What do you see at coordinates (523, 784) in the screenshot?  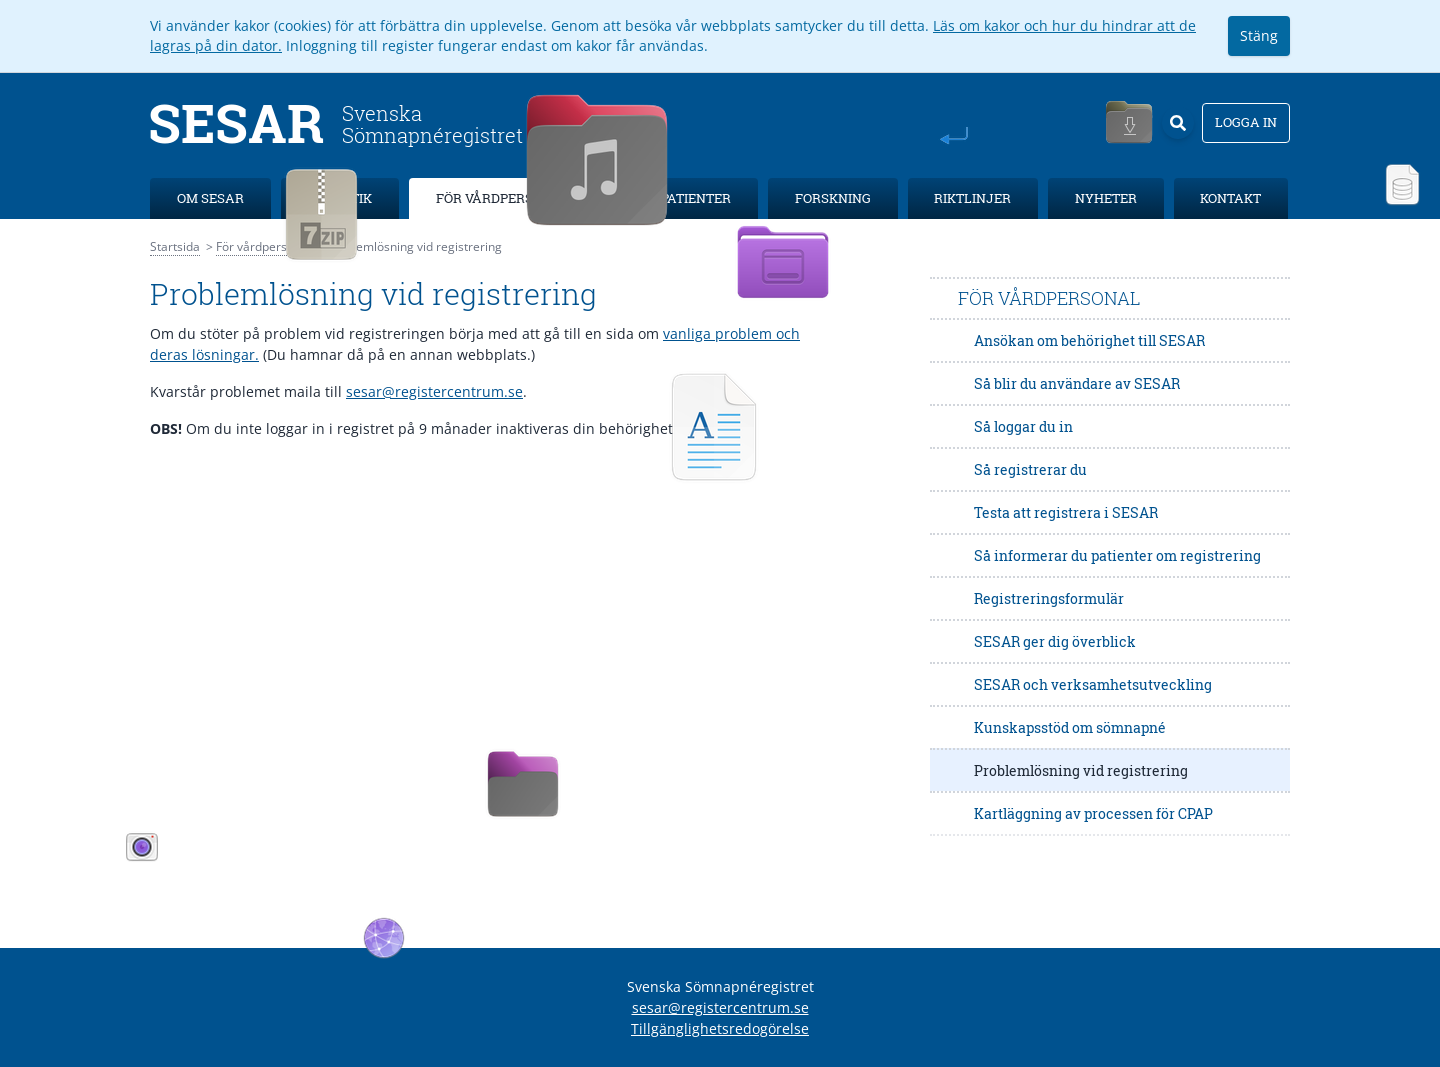 I see `indicates a folder is ready to accept a dragged item` at bounding box center [523, 784].